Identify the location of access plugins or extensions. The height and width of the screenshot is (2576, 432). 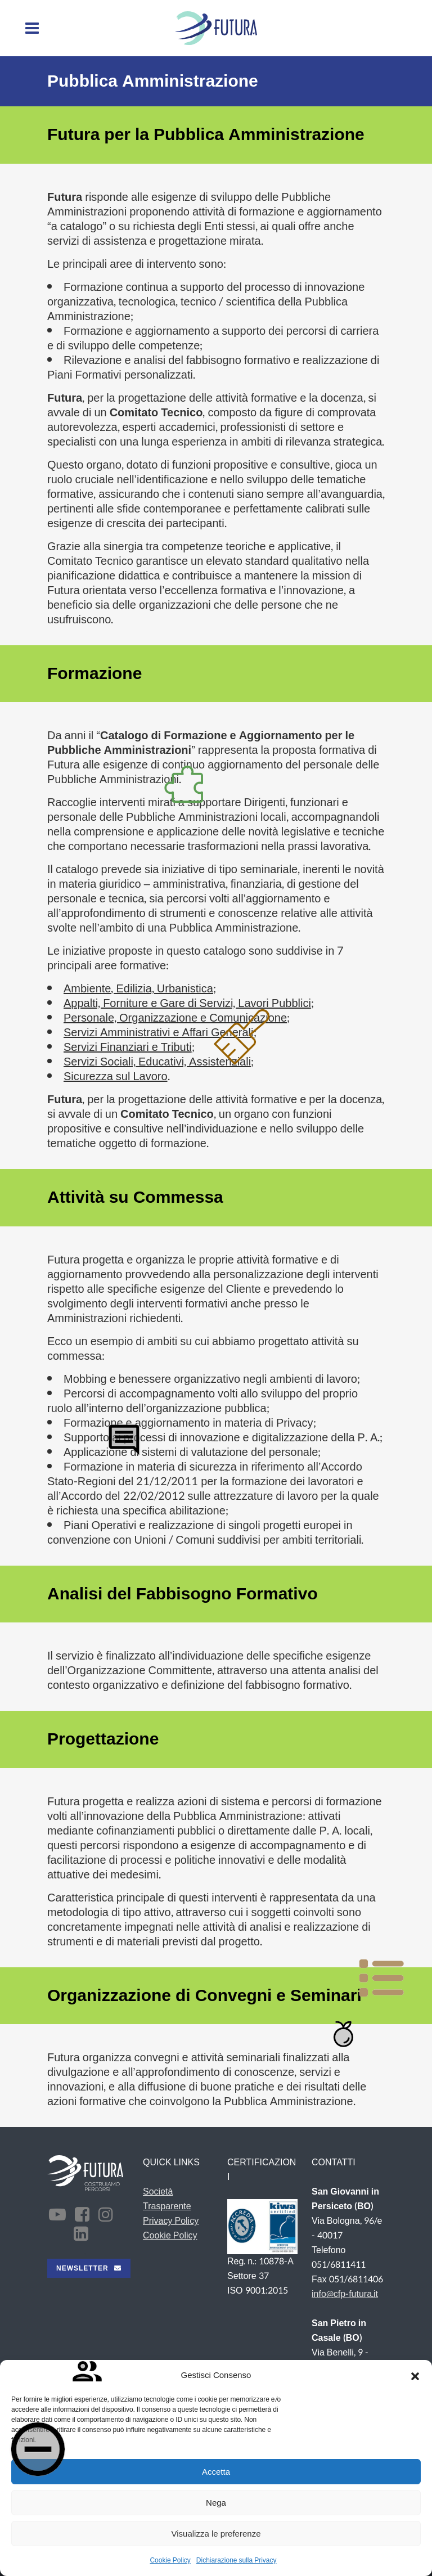
(186, 785).